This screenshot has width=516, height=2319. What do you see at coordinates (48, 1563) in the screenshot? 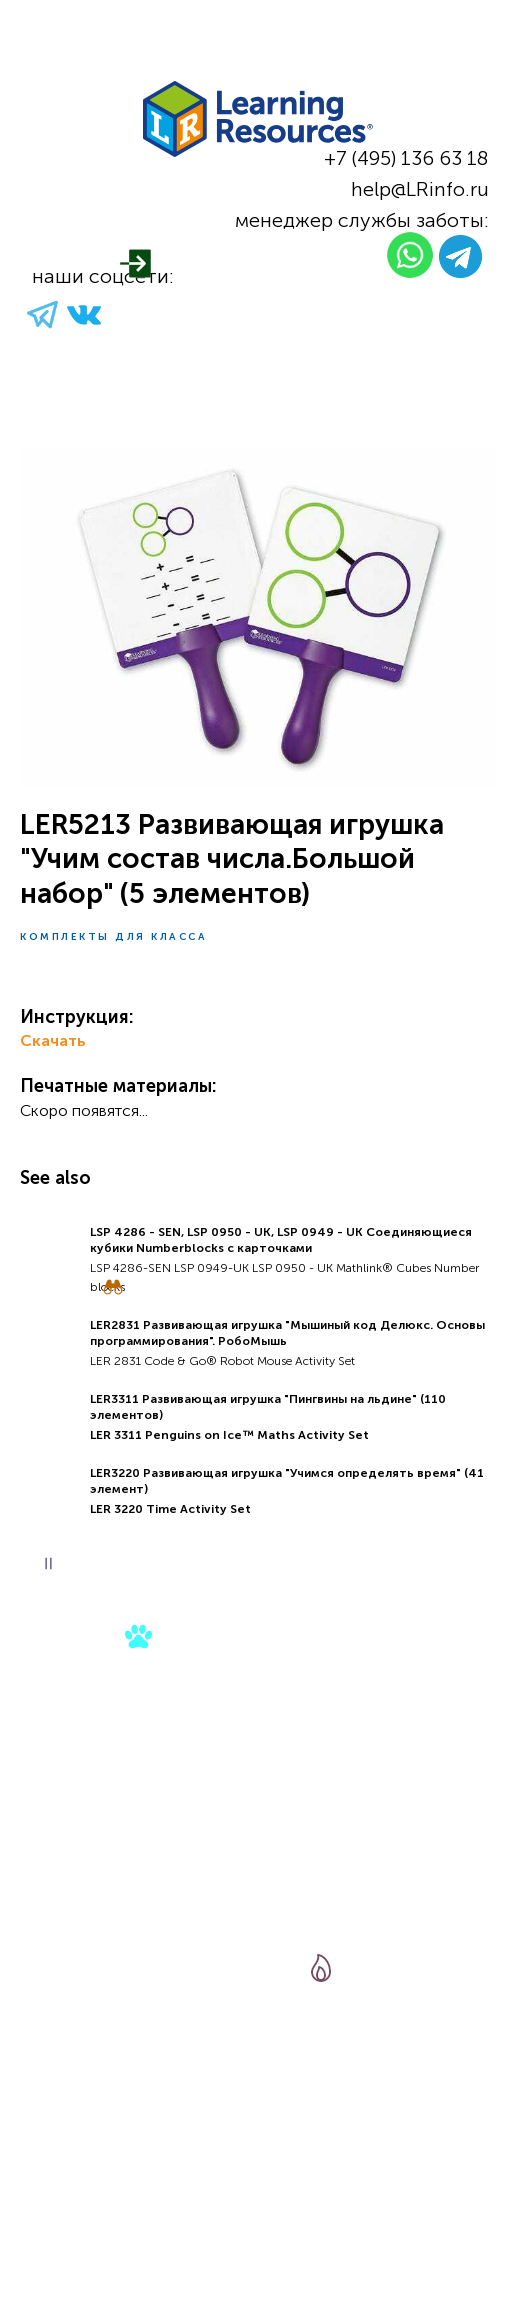
I see `pause media playback` at bounding box center [48, 1563].